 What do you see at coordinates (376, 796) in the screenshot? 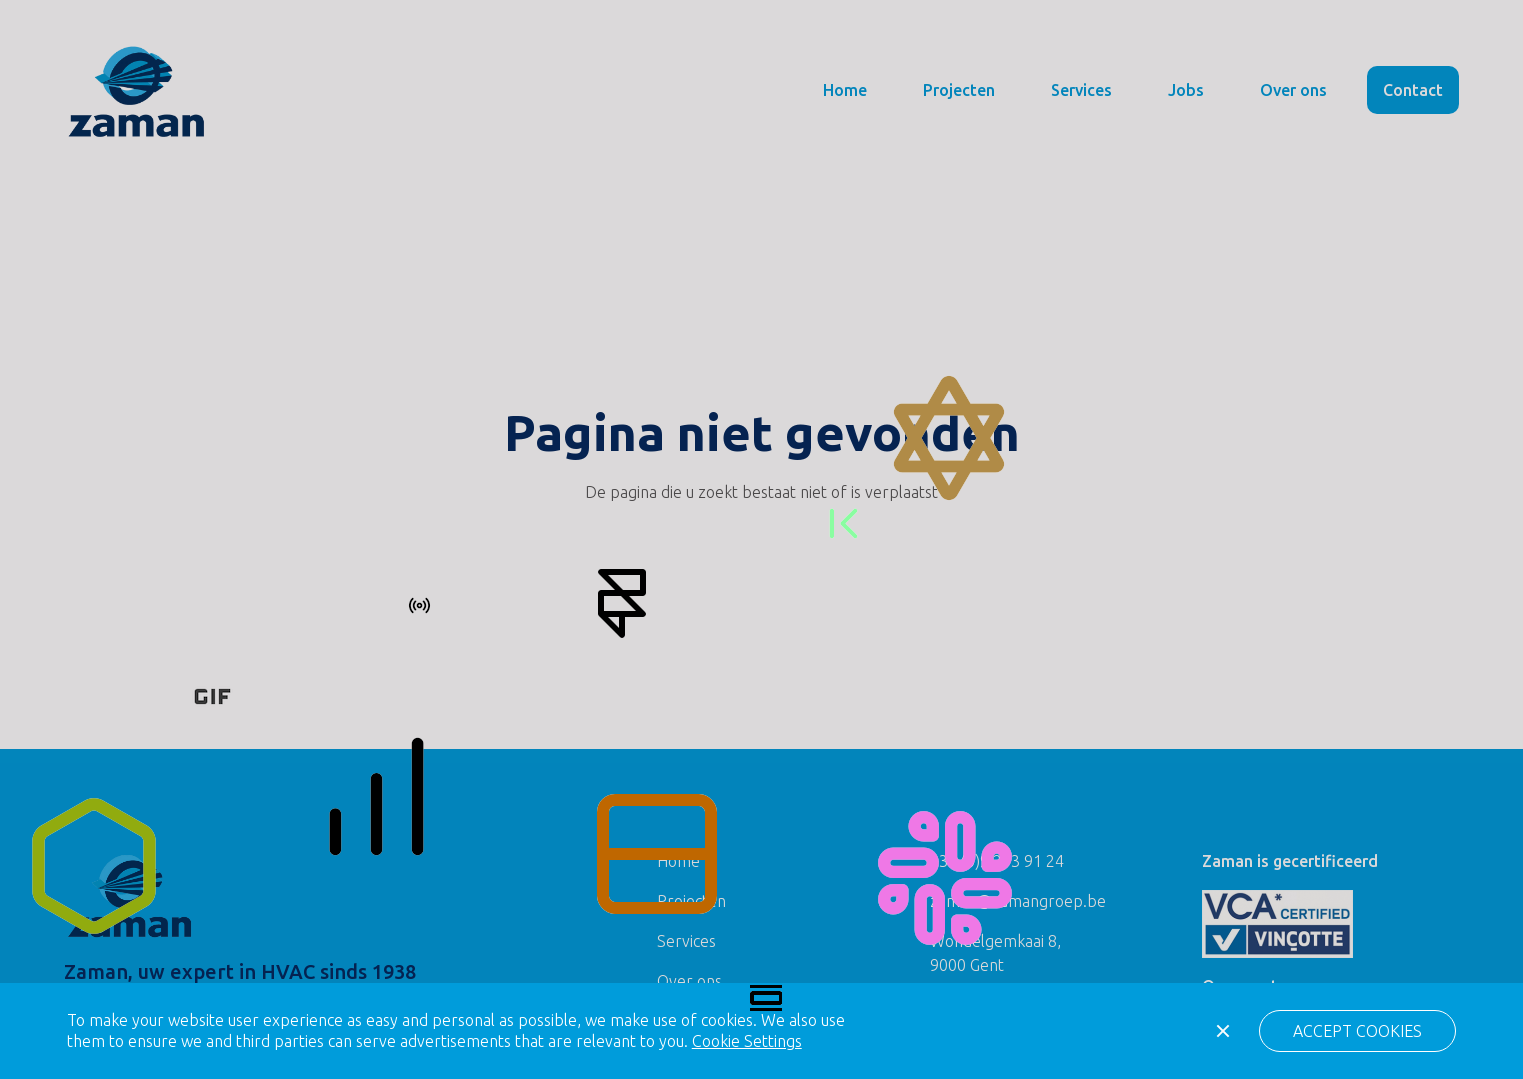
I see `view growth or progress statistics` at bounding box center [376, 796].